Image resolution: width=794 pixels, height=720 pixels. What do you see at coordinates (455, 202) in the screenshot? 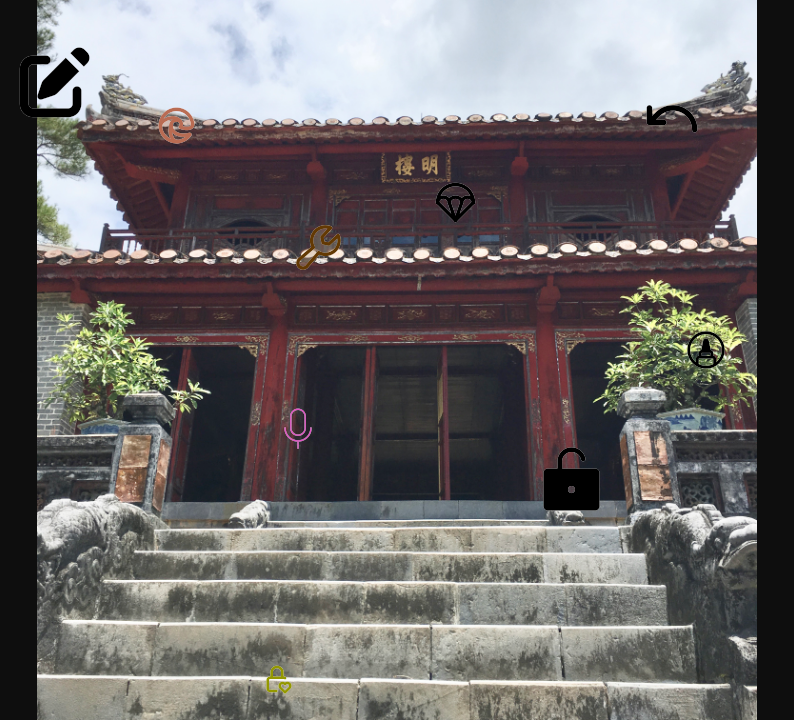
I see `access emergency or backup support options` at bounding box center [455, 202].